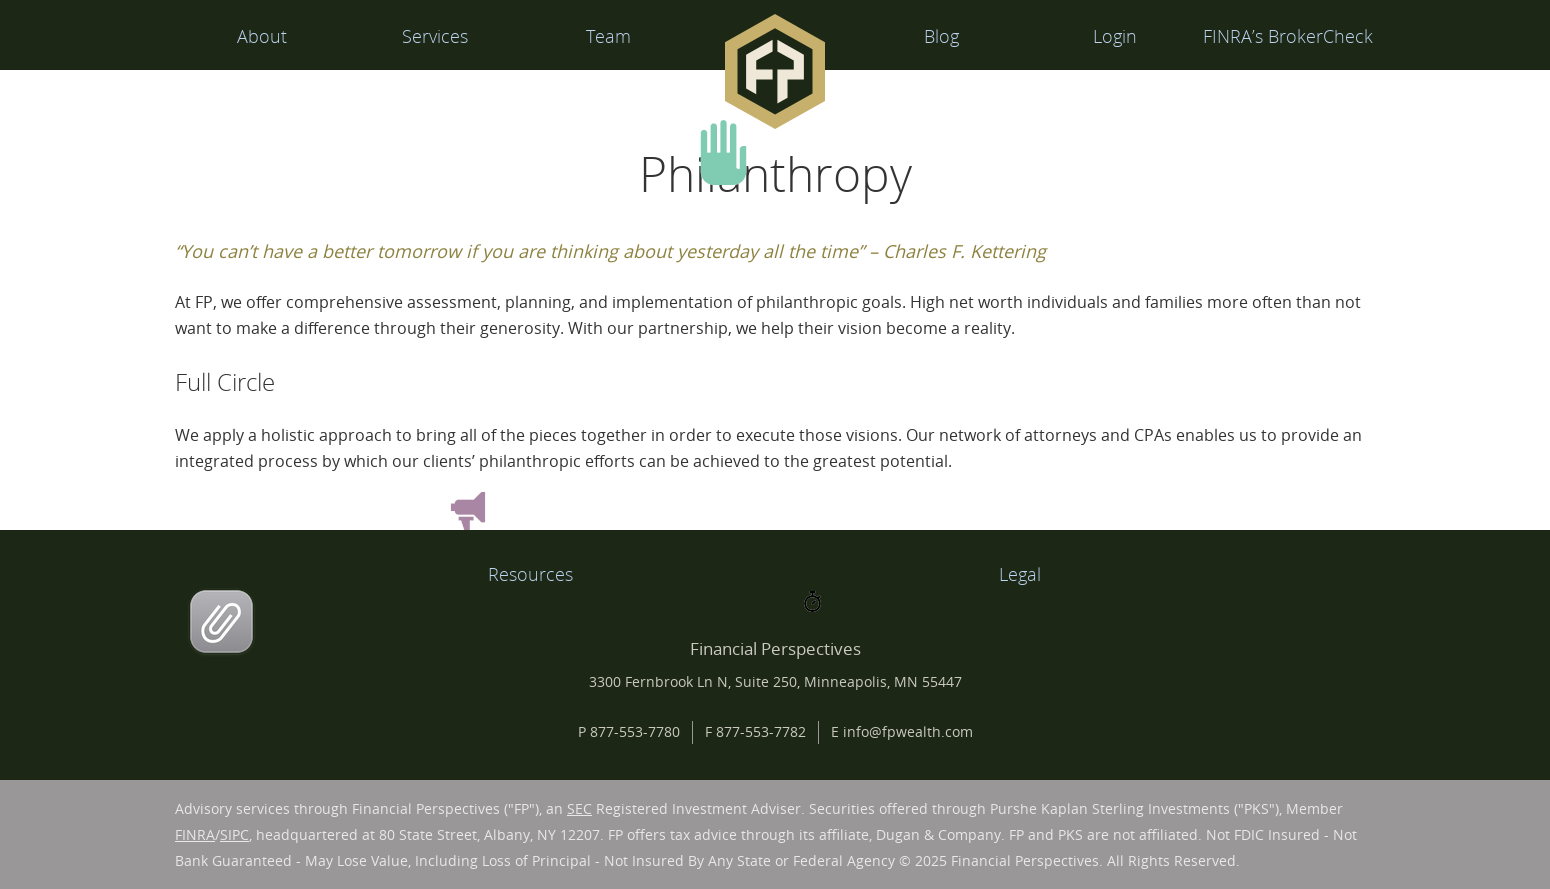 The image size is (1550, 889). Describe the element at coordinates (468, 511) in the screenshot. I see `make an announcement or broadcast` at that location.